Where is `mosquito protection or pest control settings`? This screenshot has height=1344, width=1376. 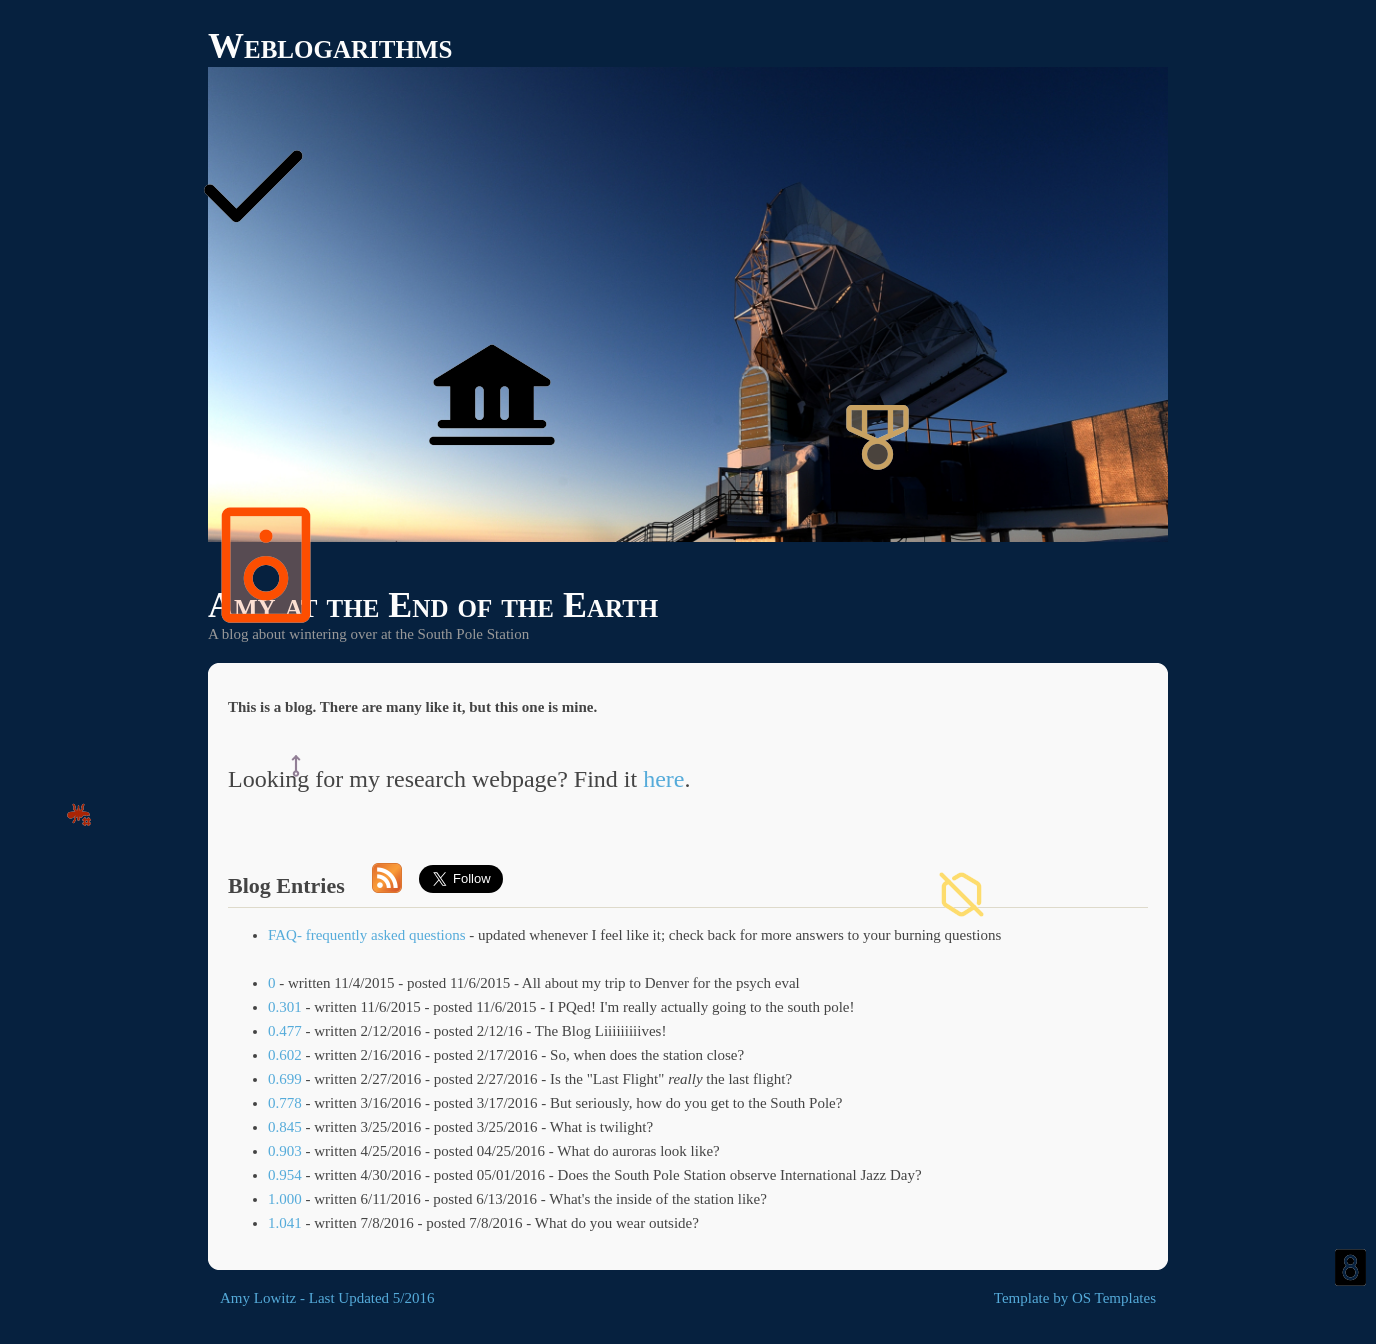
mosquito protection or pest control settings is located at coordinates (78, 813).